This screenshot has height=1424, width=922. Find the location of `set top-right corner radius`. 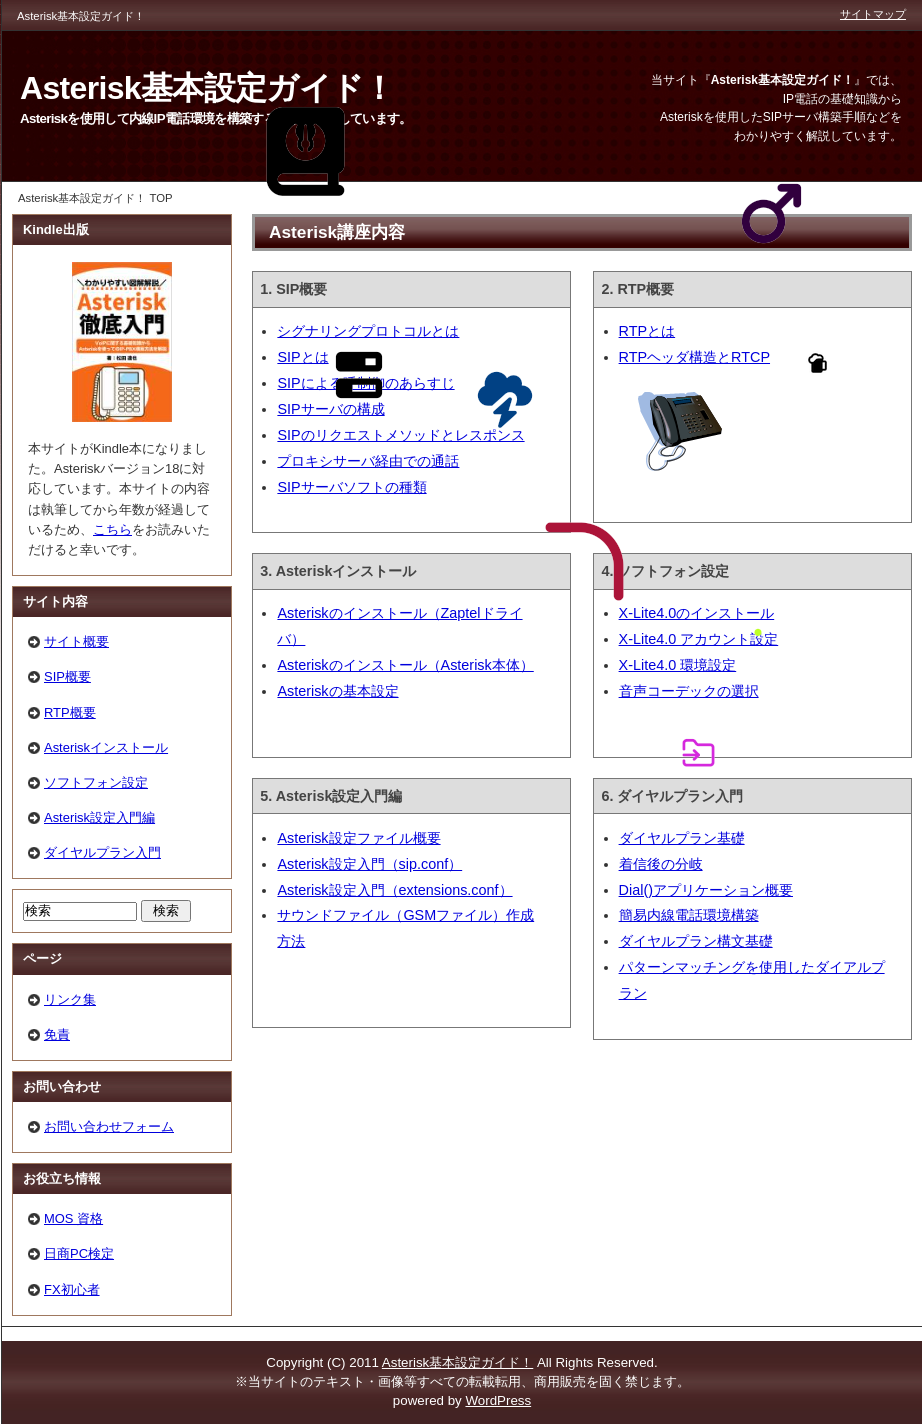

set top-right corner radius is located at coordinates (584, 561).